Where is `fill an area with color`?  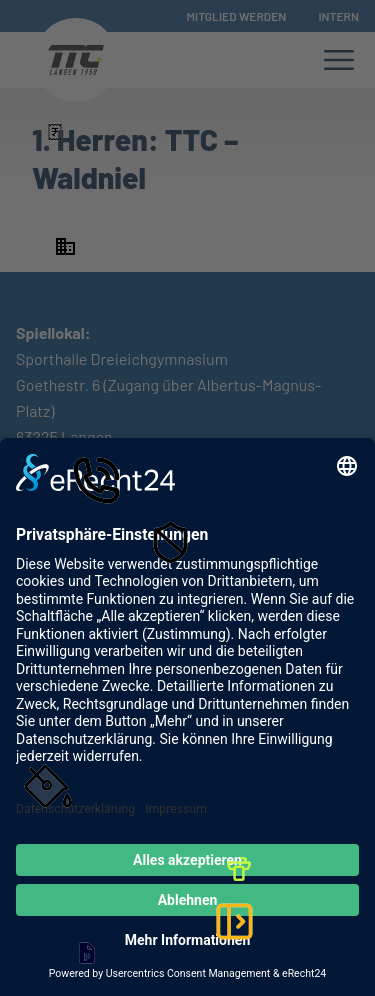 fill an area with color is located at coordinates (47, 787).